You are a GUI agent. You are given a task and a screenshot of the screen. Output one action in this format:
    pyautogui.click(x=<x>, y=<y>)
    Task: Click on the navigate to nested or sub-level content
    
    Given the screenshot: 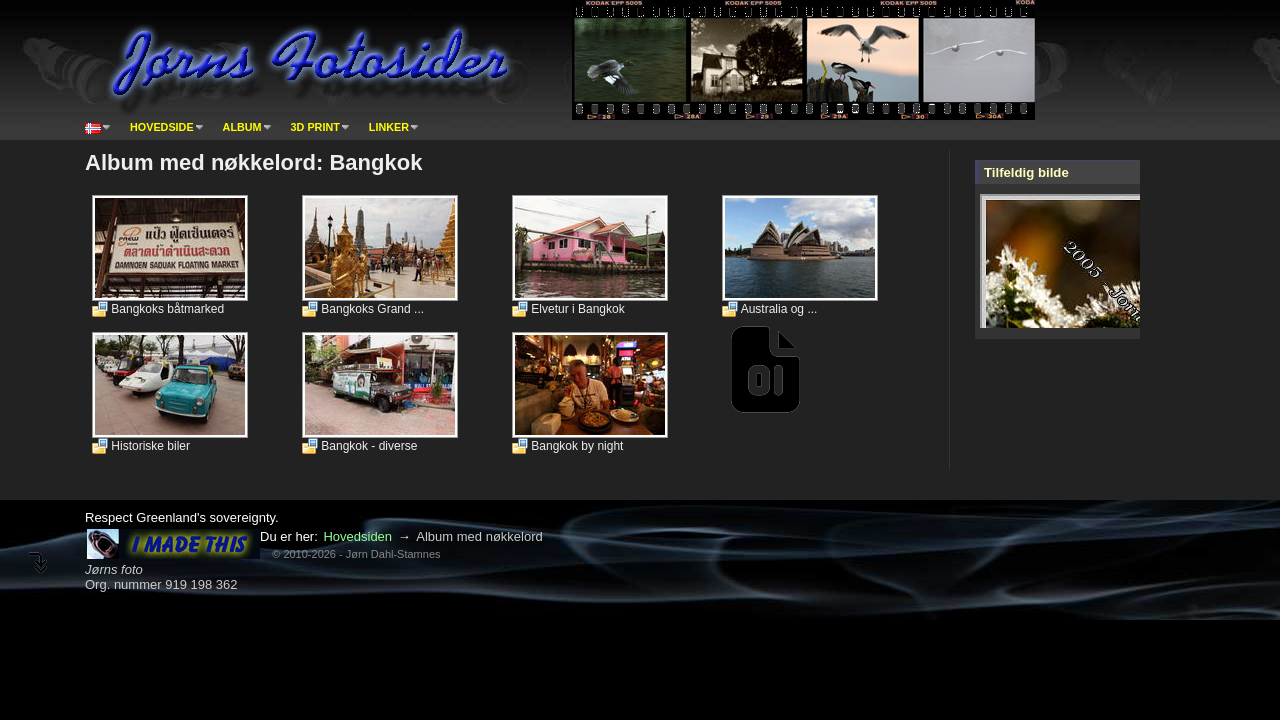 What is the action you would take?
    pyautogui.click(x=38, y=563)
    